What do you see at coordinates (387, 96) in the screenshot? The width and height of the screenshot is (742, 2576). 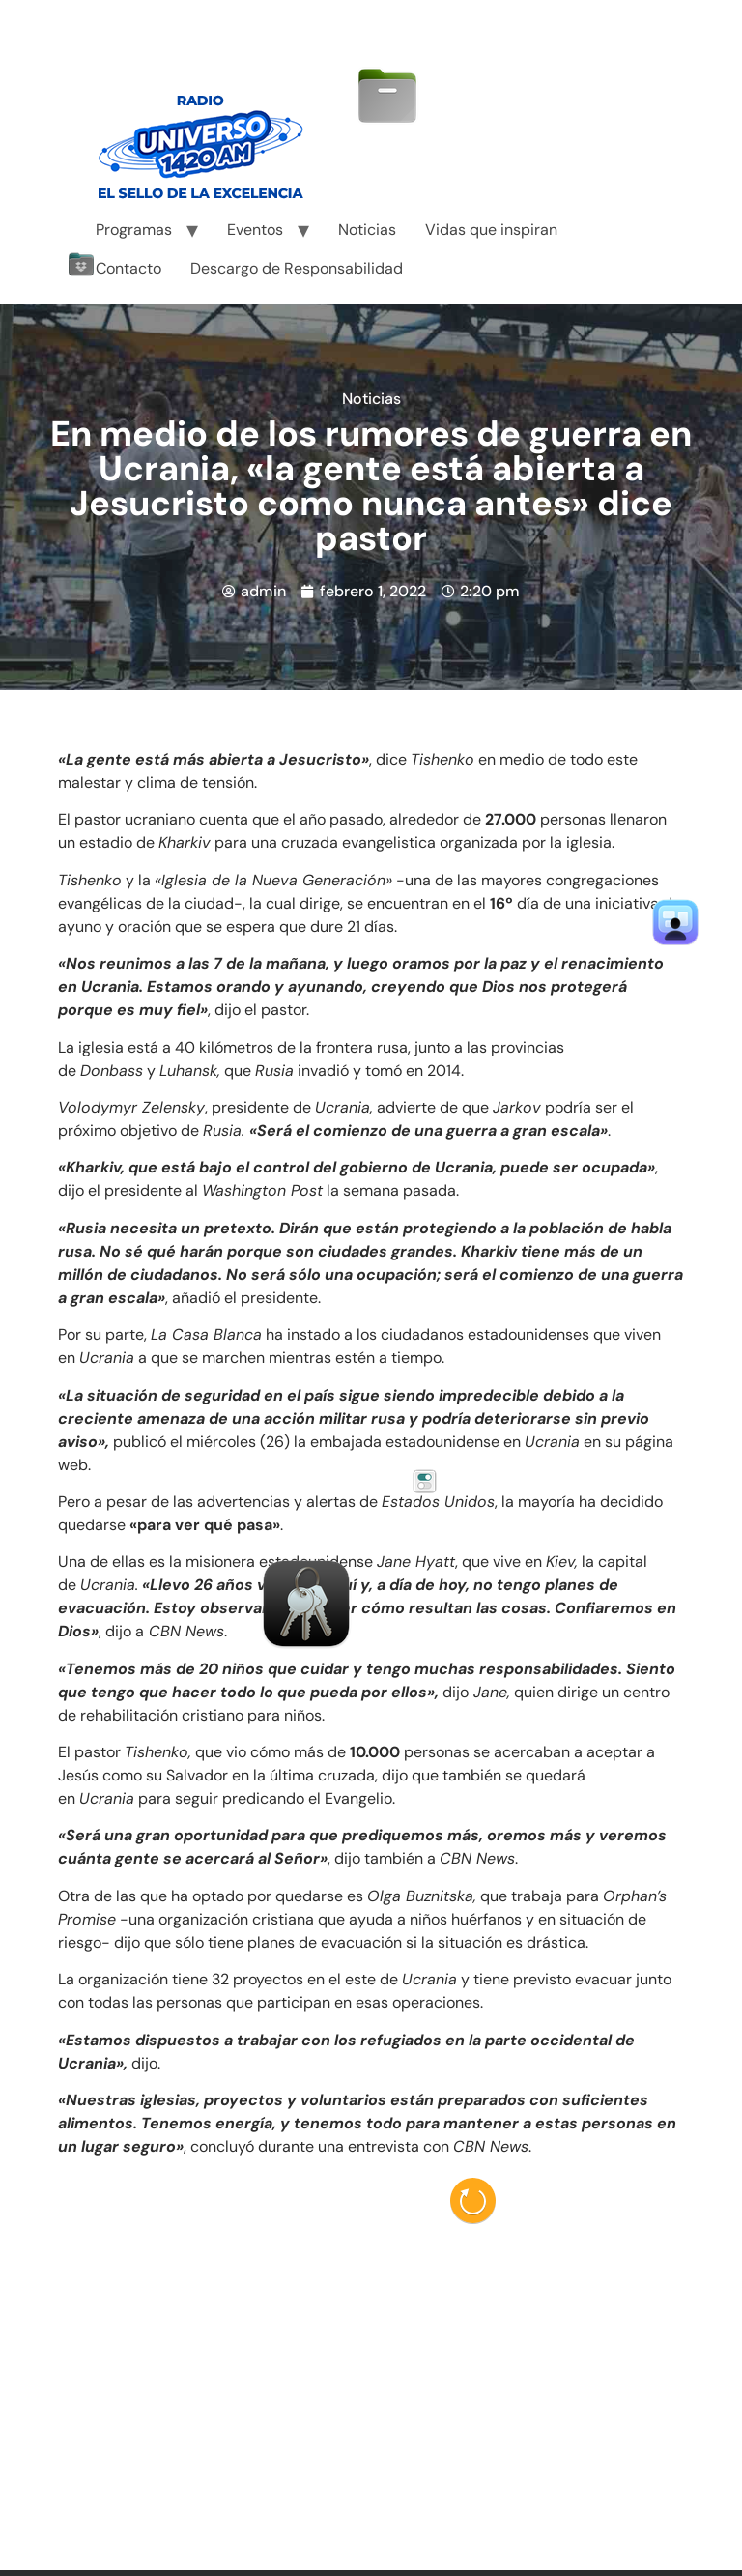 I see `open the file manager app` at bounding box center [387, 96].